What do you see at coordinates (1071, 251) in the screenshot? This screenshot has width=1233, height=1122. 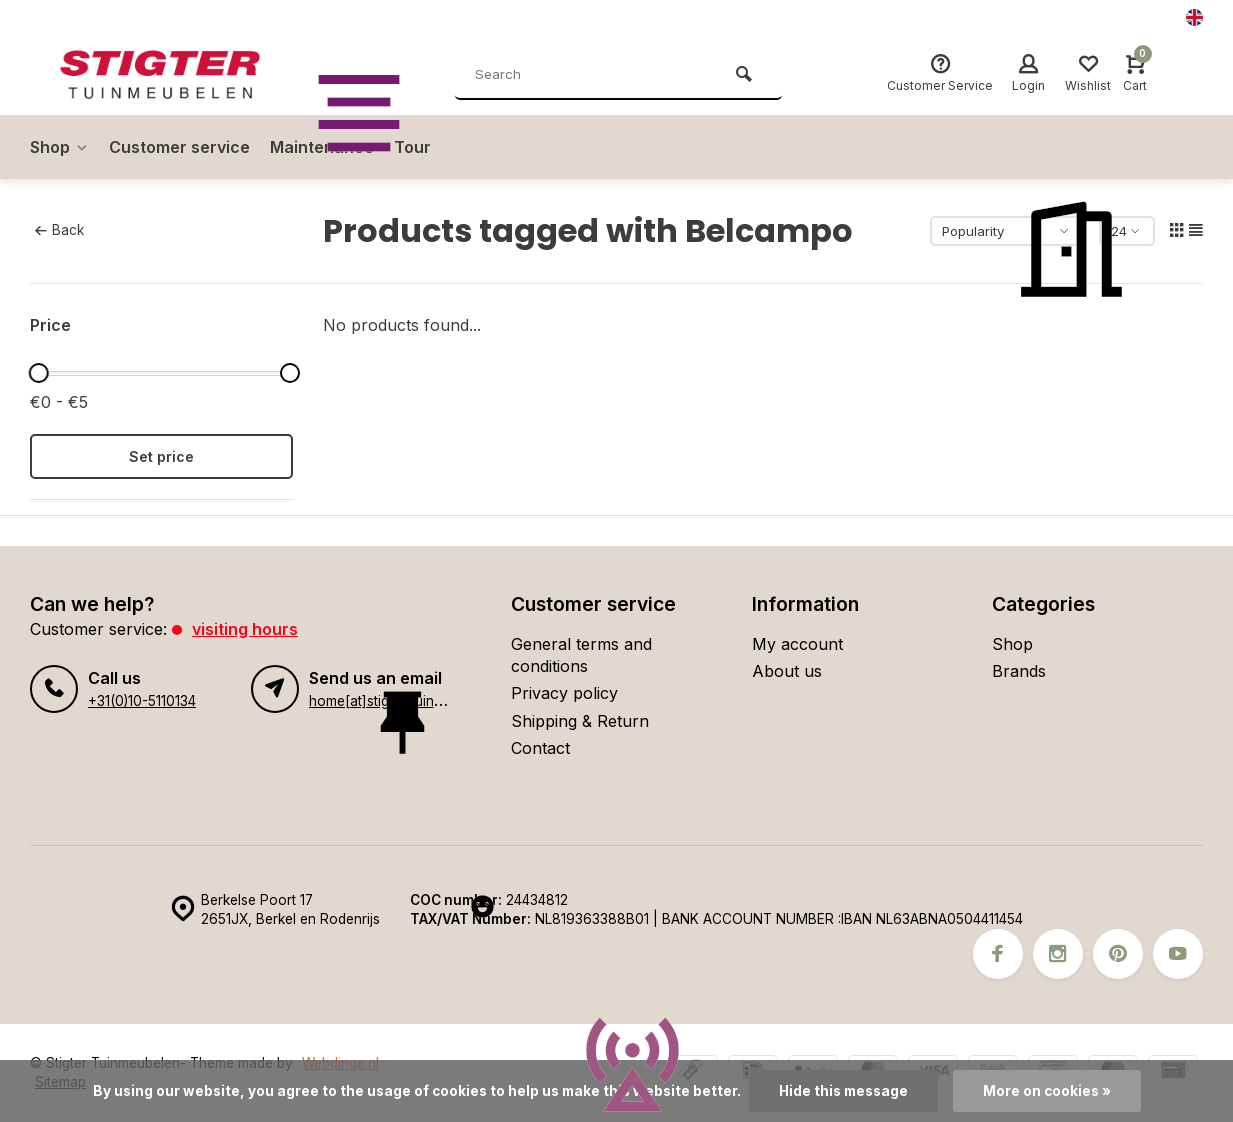 I see `log out or exit the application` at bounding box center [1071, 251].